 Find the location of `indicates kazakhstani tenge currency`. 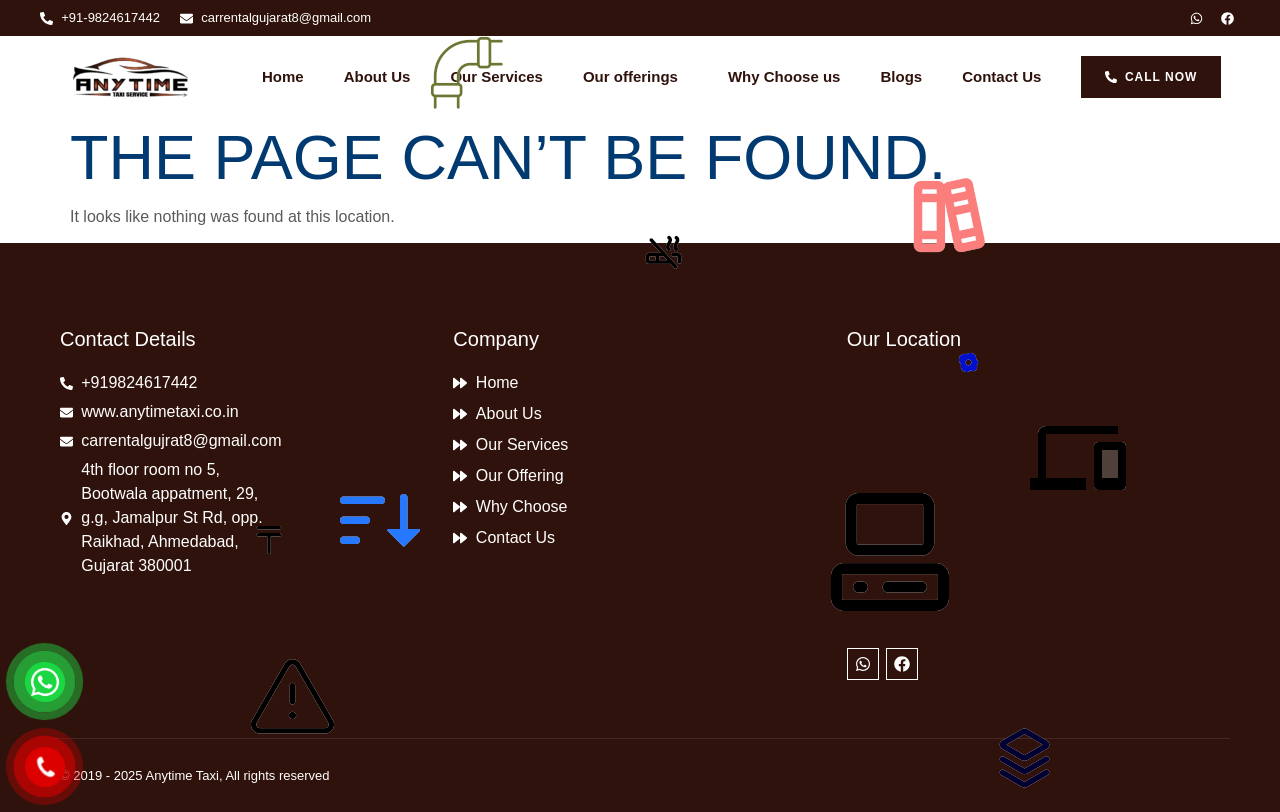

indicates kazakhstani tenge currency is located at coordinates (269, 540).